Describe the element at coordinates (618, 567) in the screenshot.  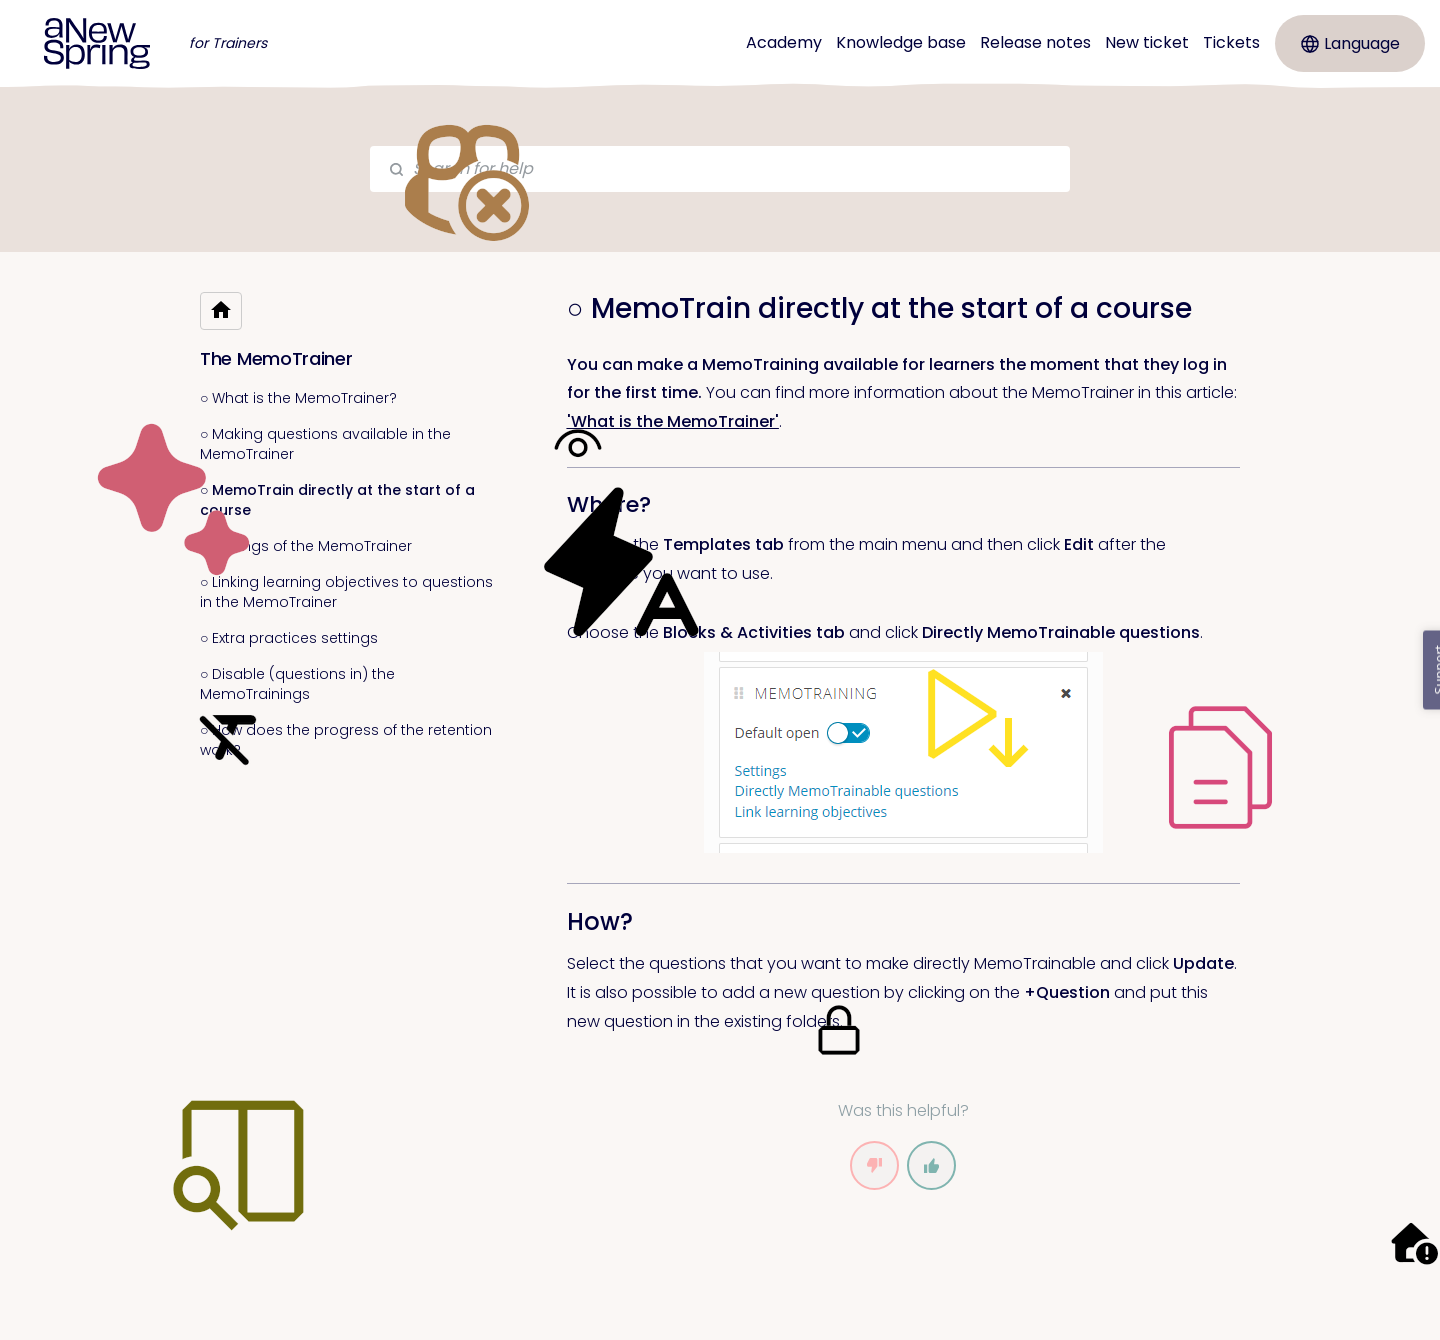
I see `enable auto-flash mode for camera` at that location.